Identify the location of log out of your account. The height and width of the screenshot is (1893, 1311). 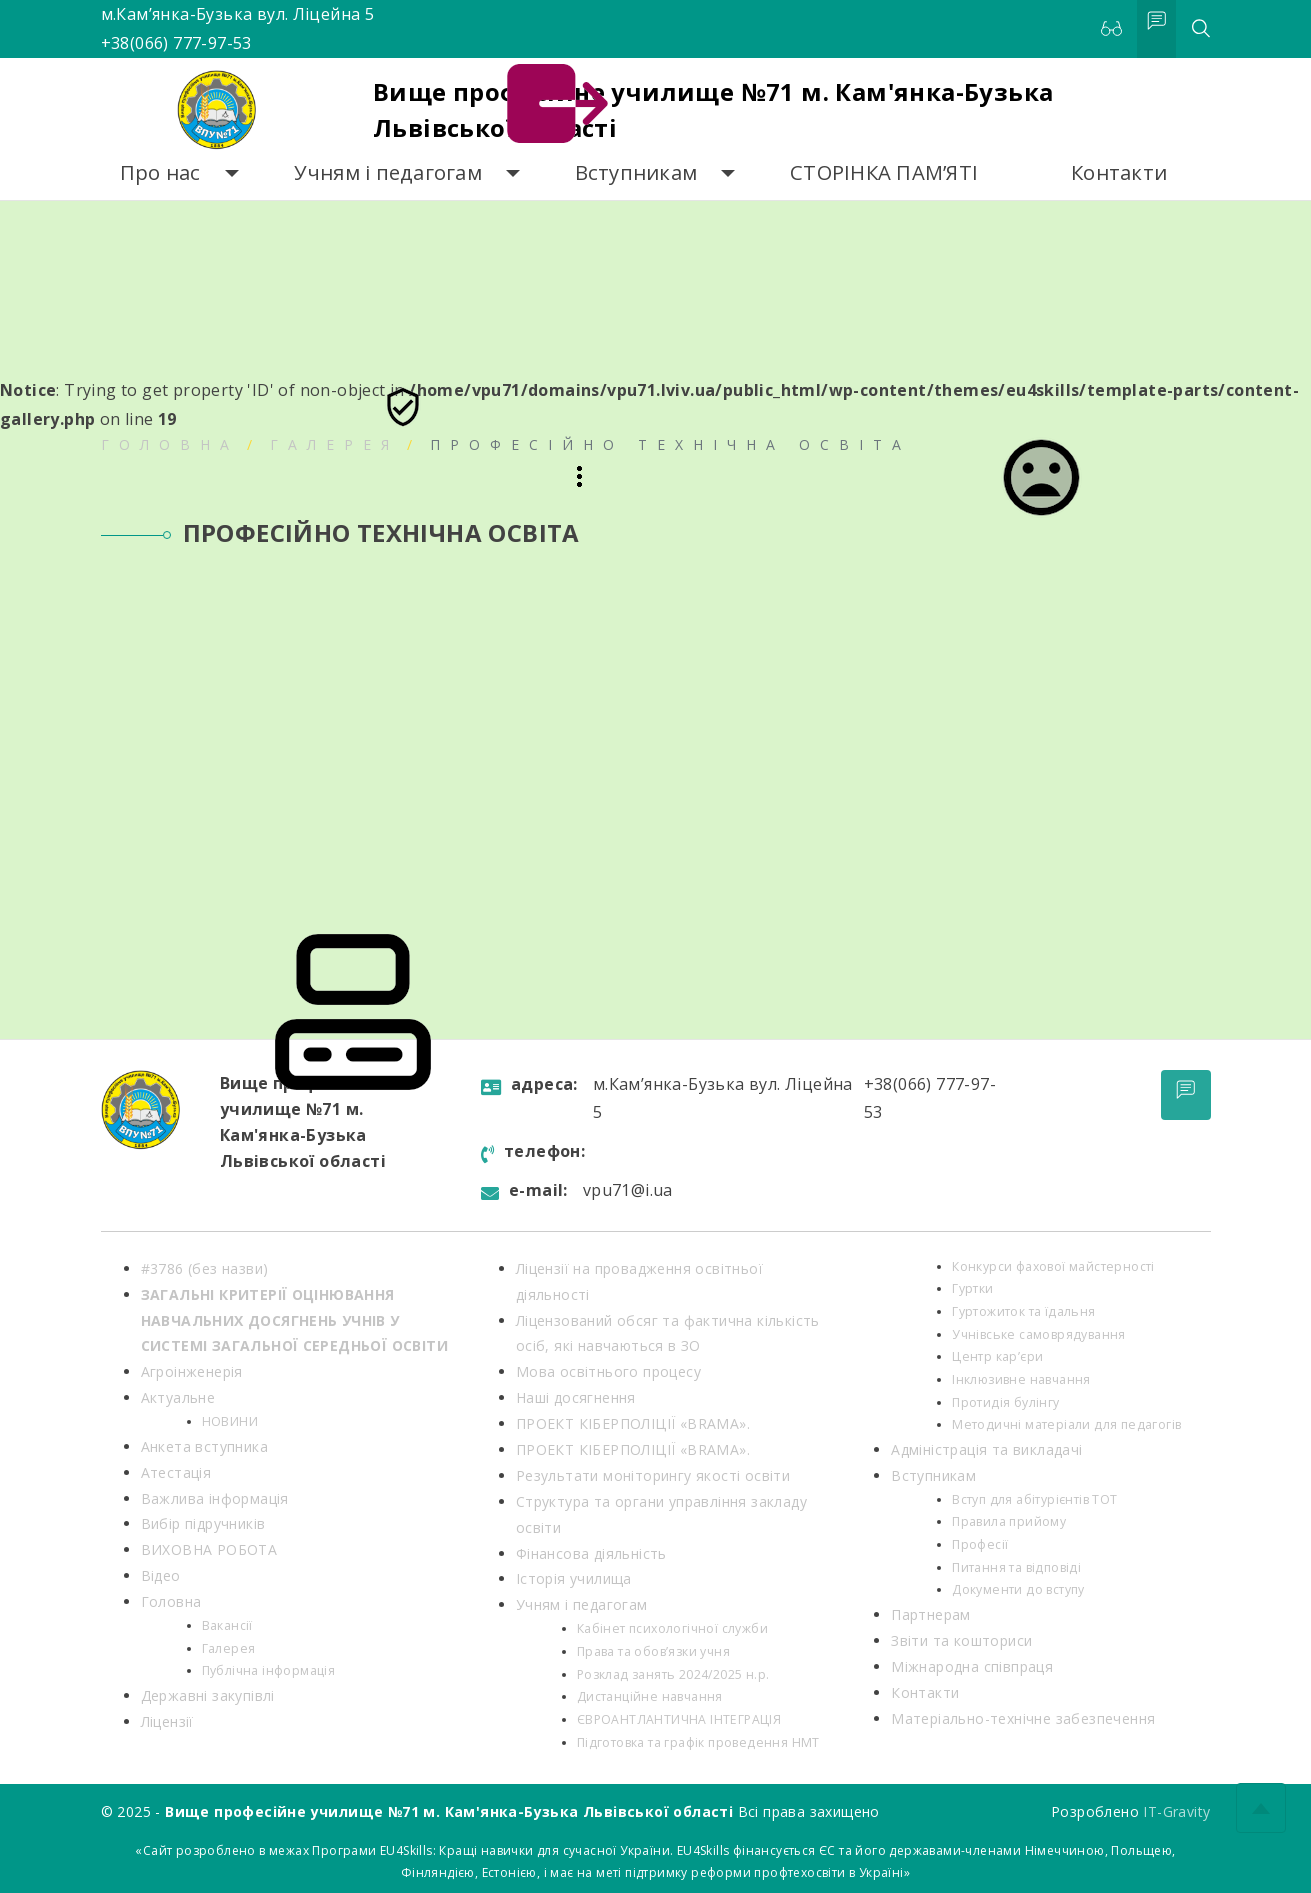
(557, 103).